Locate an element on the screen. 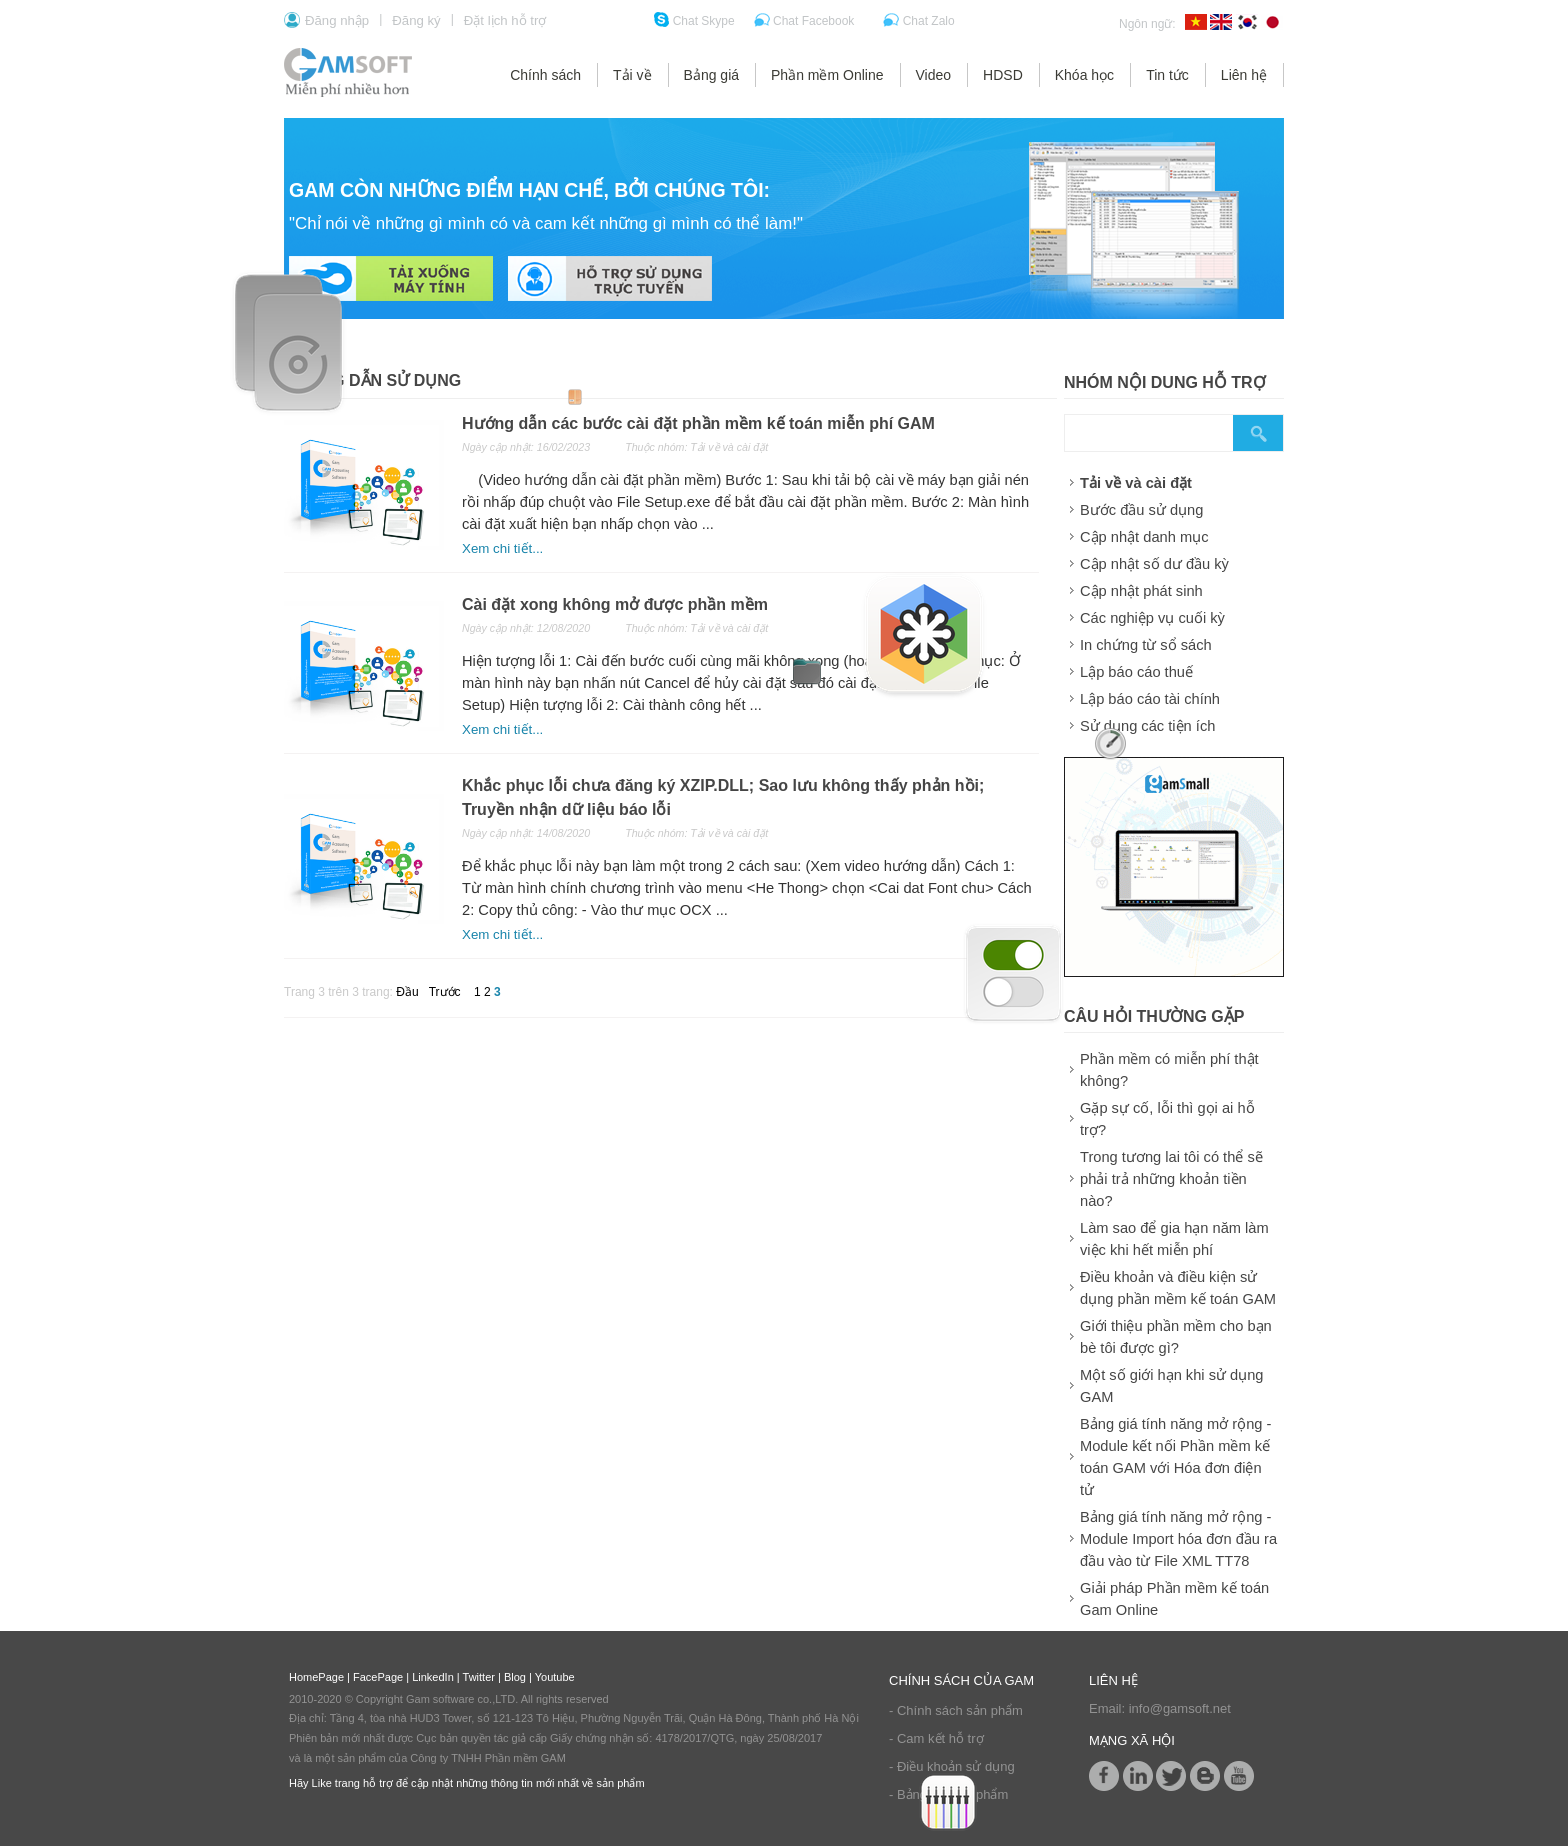 Image resolution: width=1568 pixels, height=1846 pixels. open system profiler application is located at coordinates (1110, 743).